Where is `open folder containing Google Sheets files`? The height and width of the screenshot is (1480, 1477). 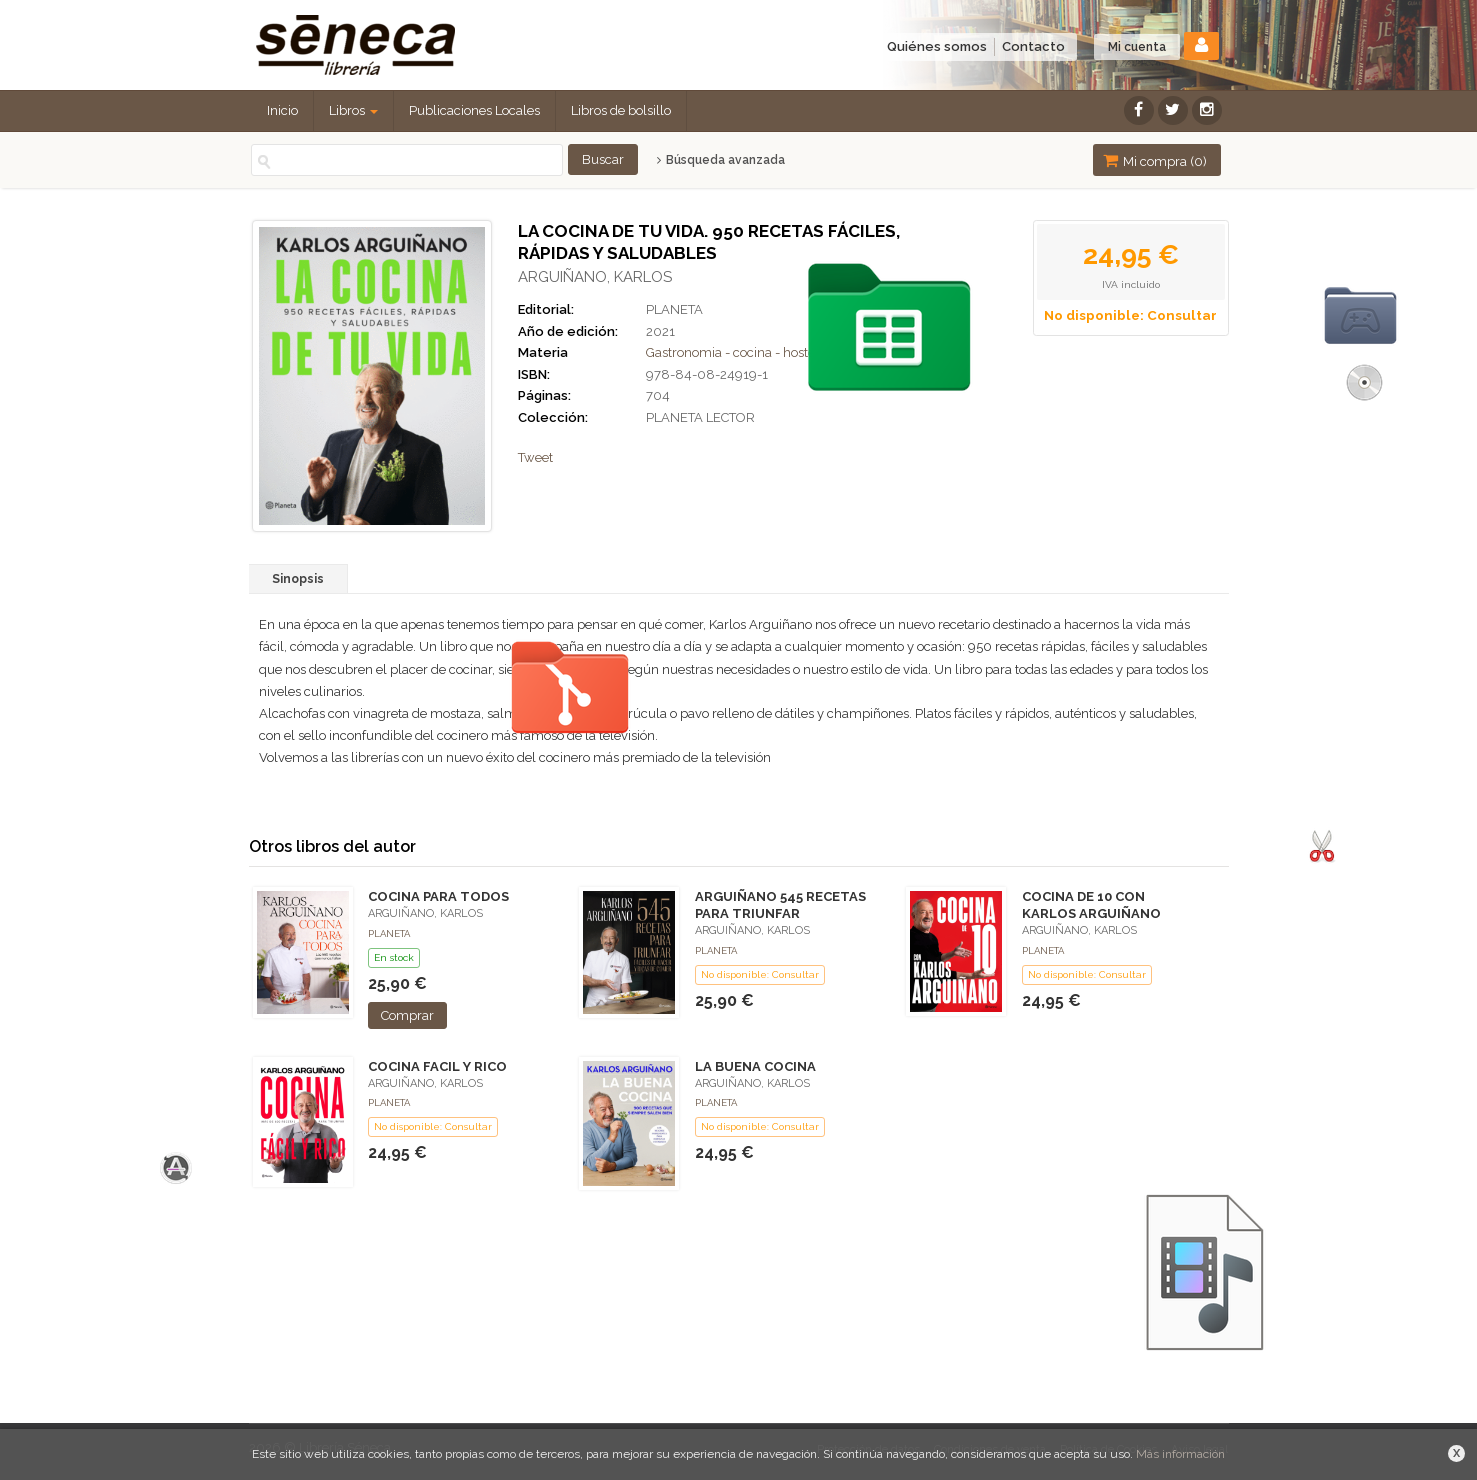
open folder containing Google Sheets files is located at coordinates (888, 331).